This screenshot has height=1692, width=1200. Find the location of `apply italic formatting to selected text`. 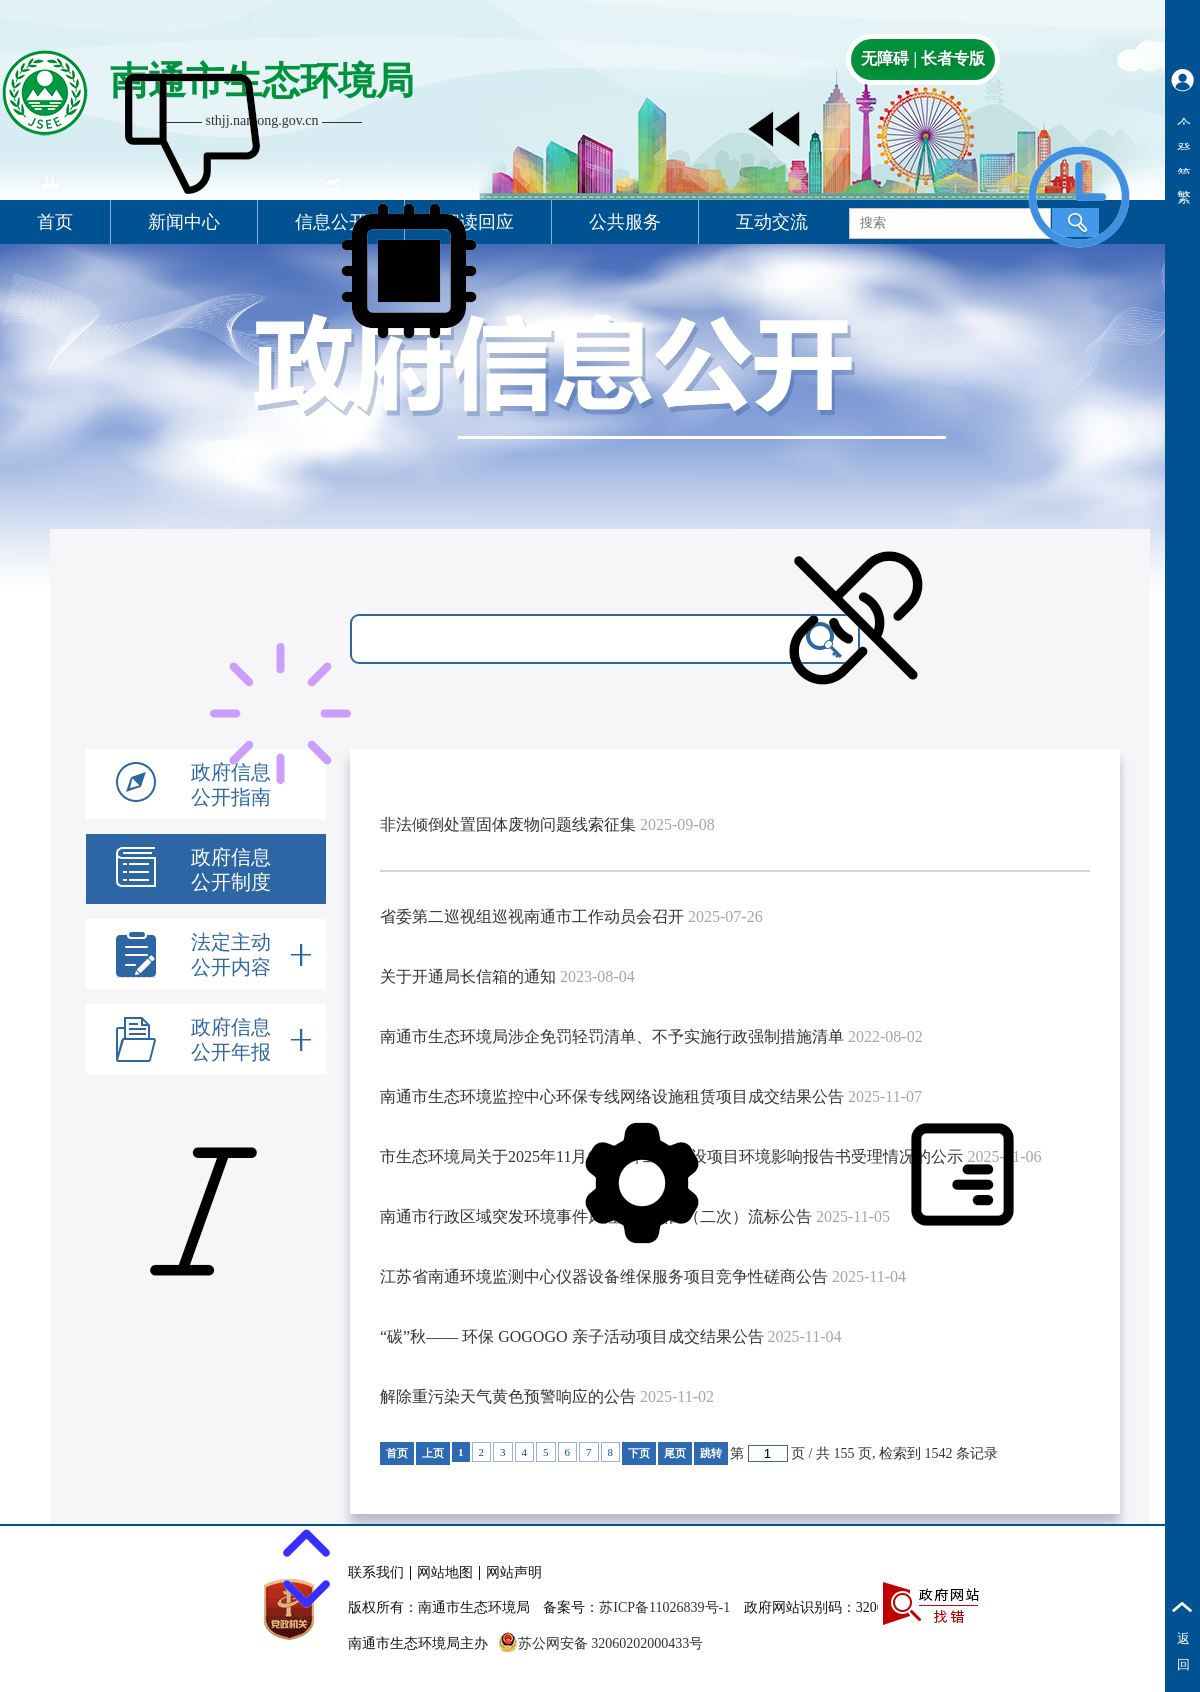

apply italic formatting to selected text is located at coordinates (203, 1211).